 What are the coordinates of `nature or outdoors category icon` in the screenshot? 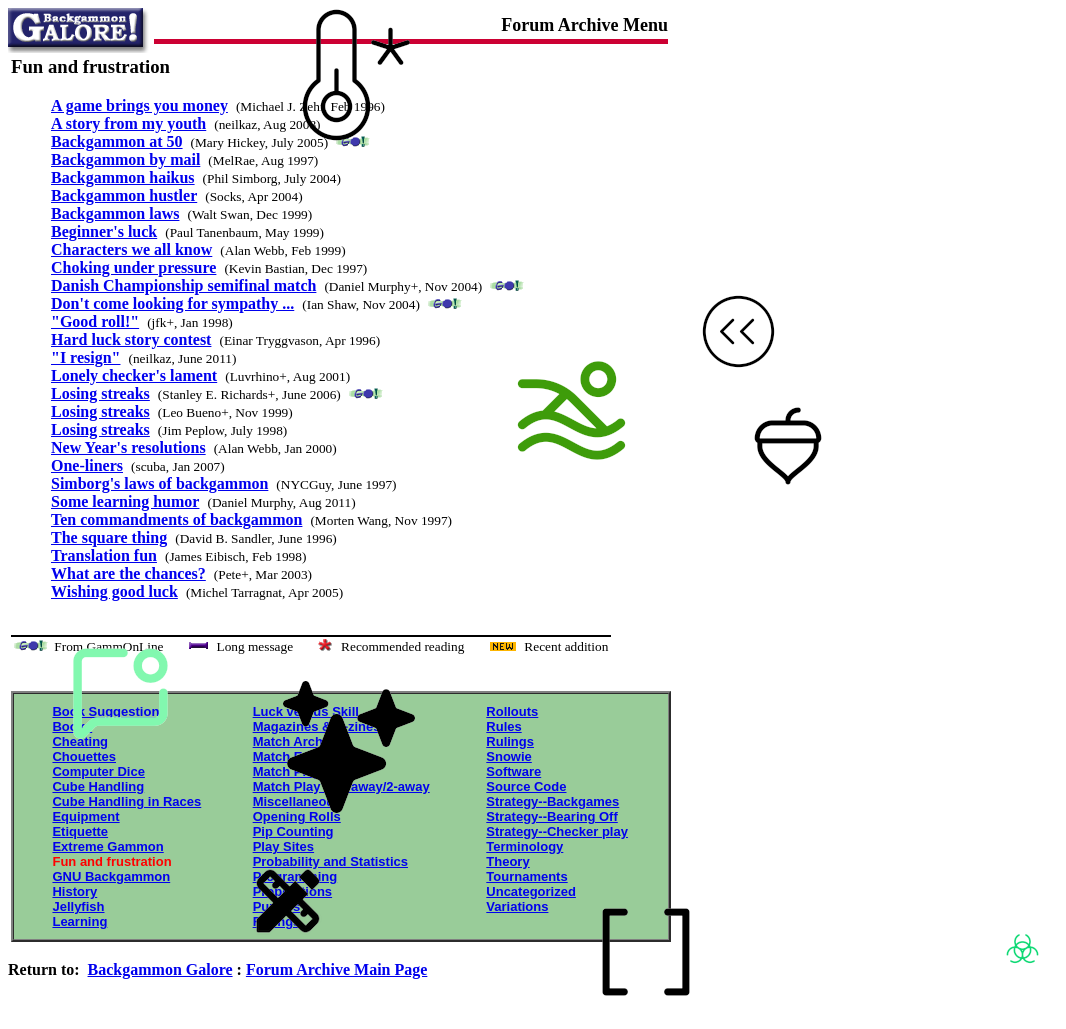 It's located at (788, 446).